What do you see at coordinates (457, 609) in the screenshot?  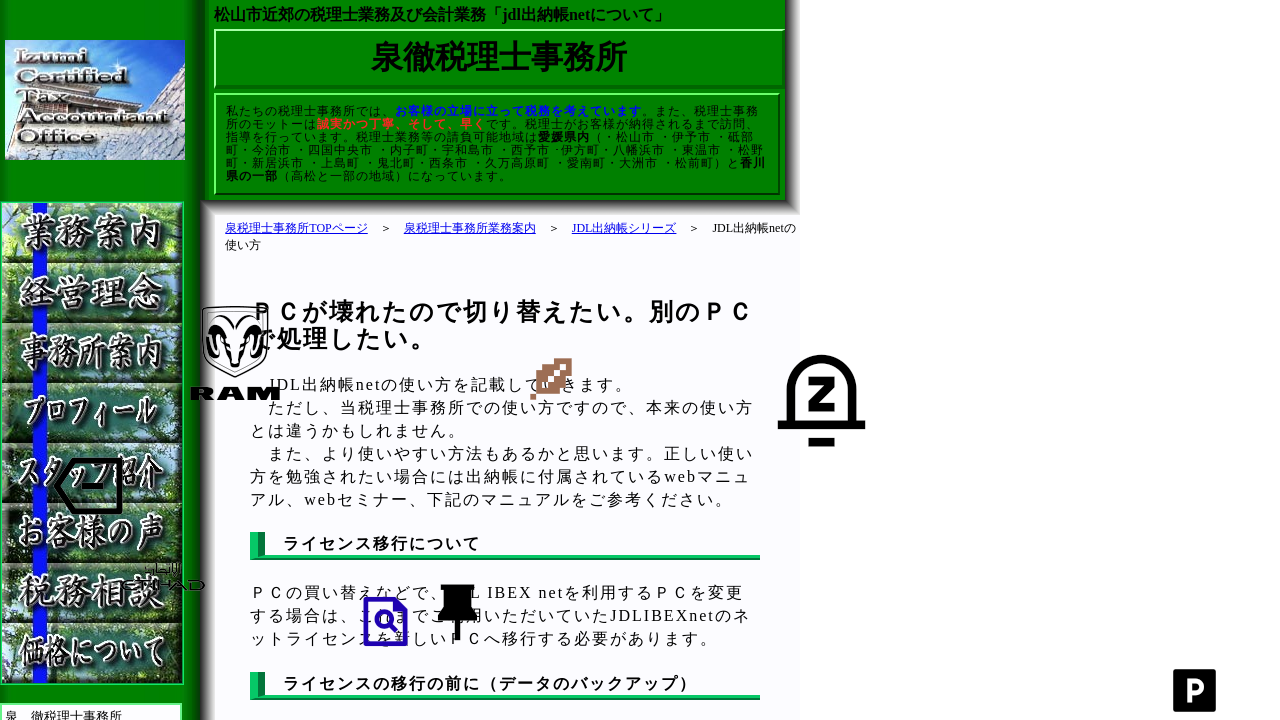 I see `pin an item to keep it visible` at bounding box center [457, 609].